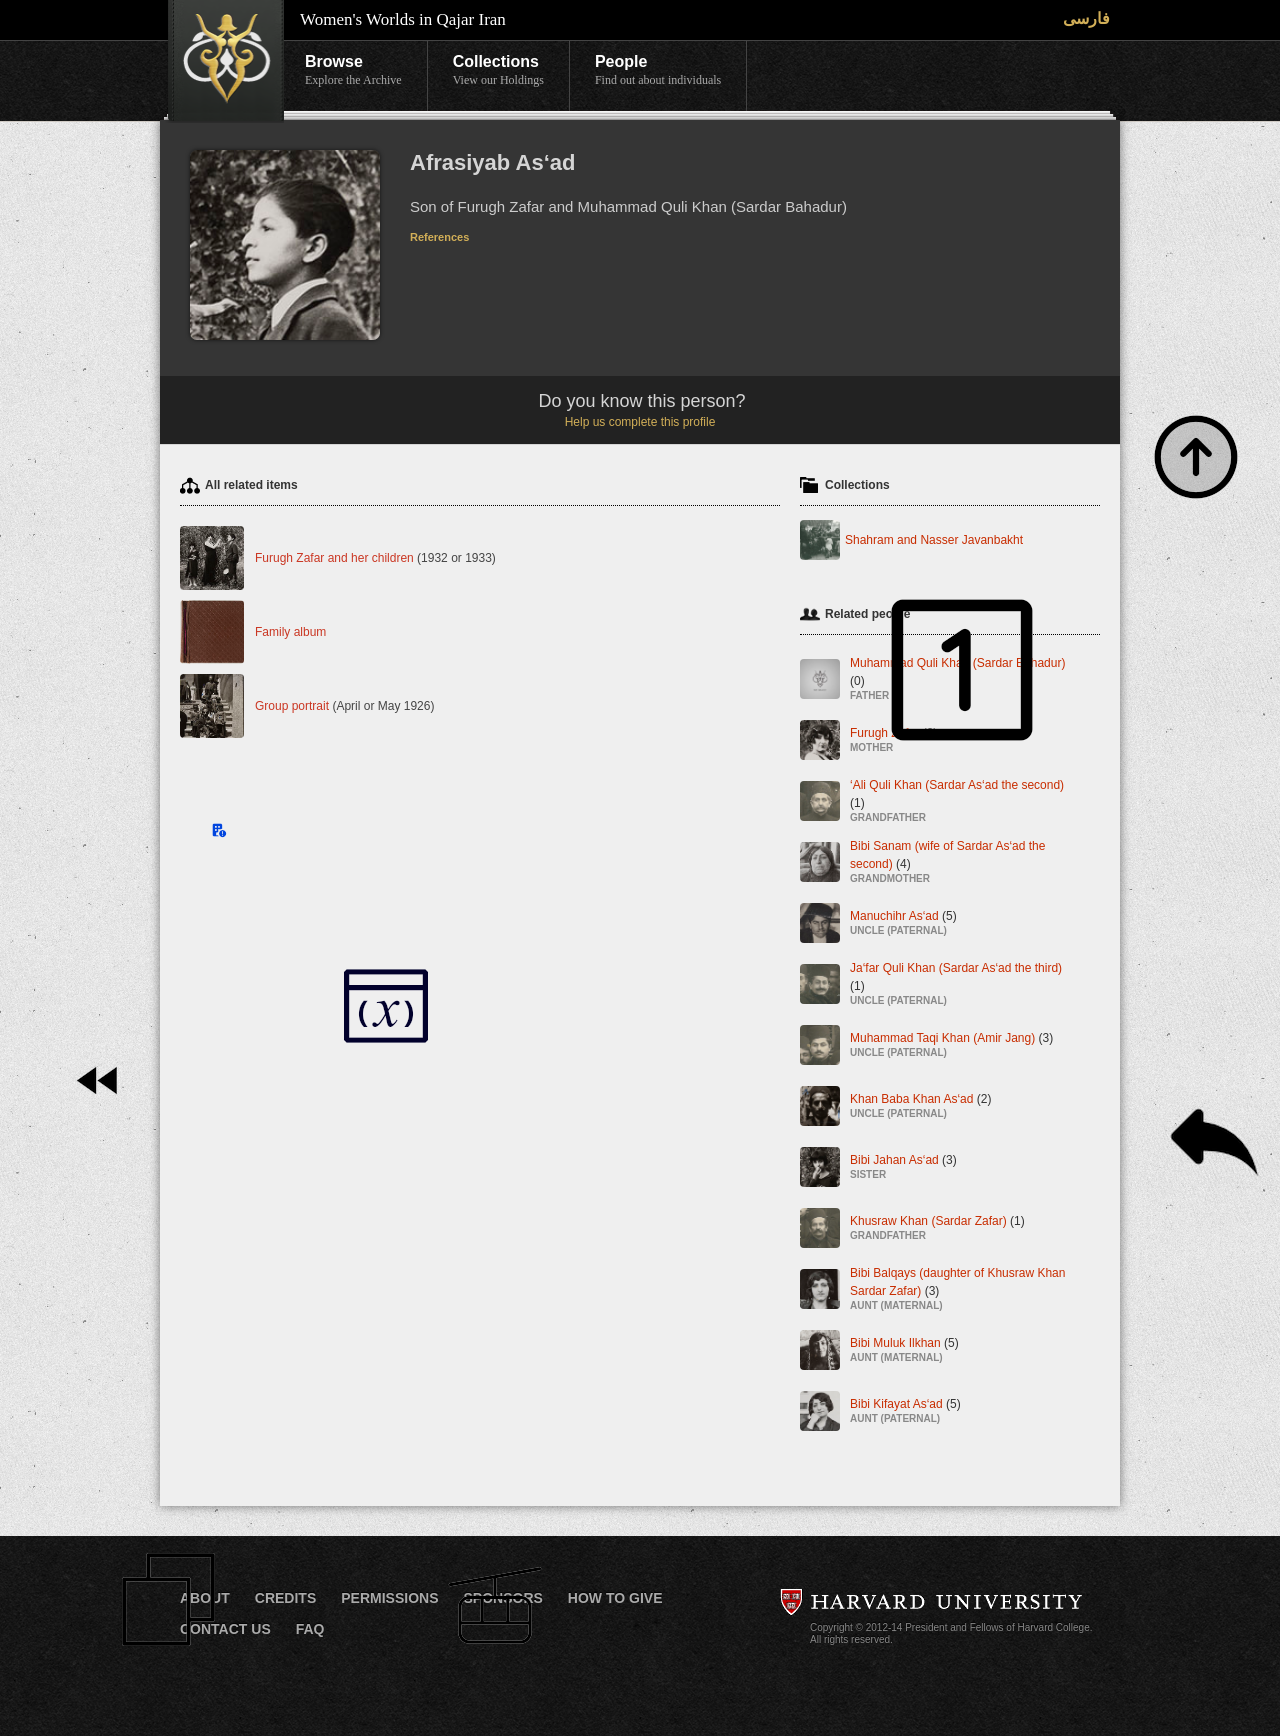 The height and width of the screenshot is (1736, 1280). What do you see at coordinates (962, 670) in the screenshot?
I see `indicates the first item or step in a sequence` at bounding box center [962, 670].